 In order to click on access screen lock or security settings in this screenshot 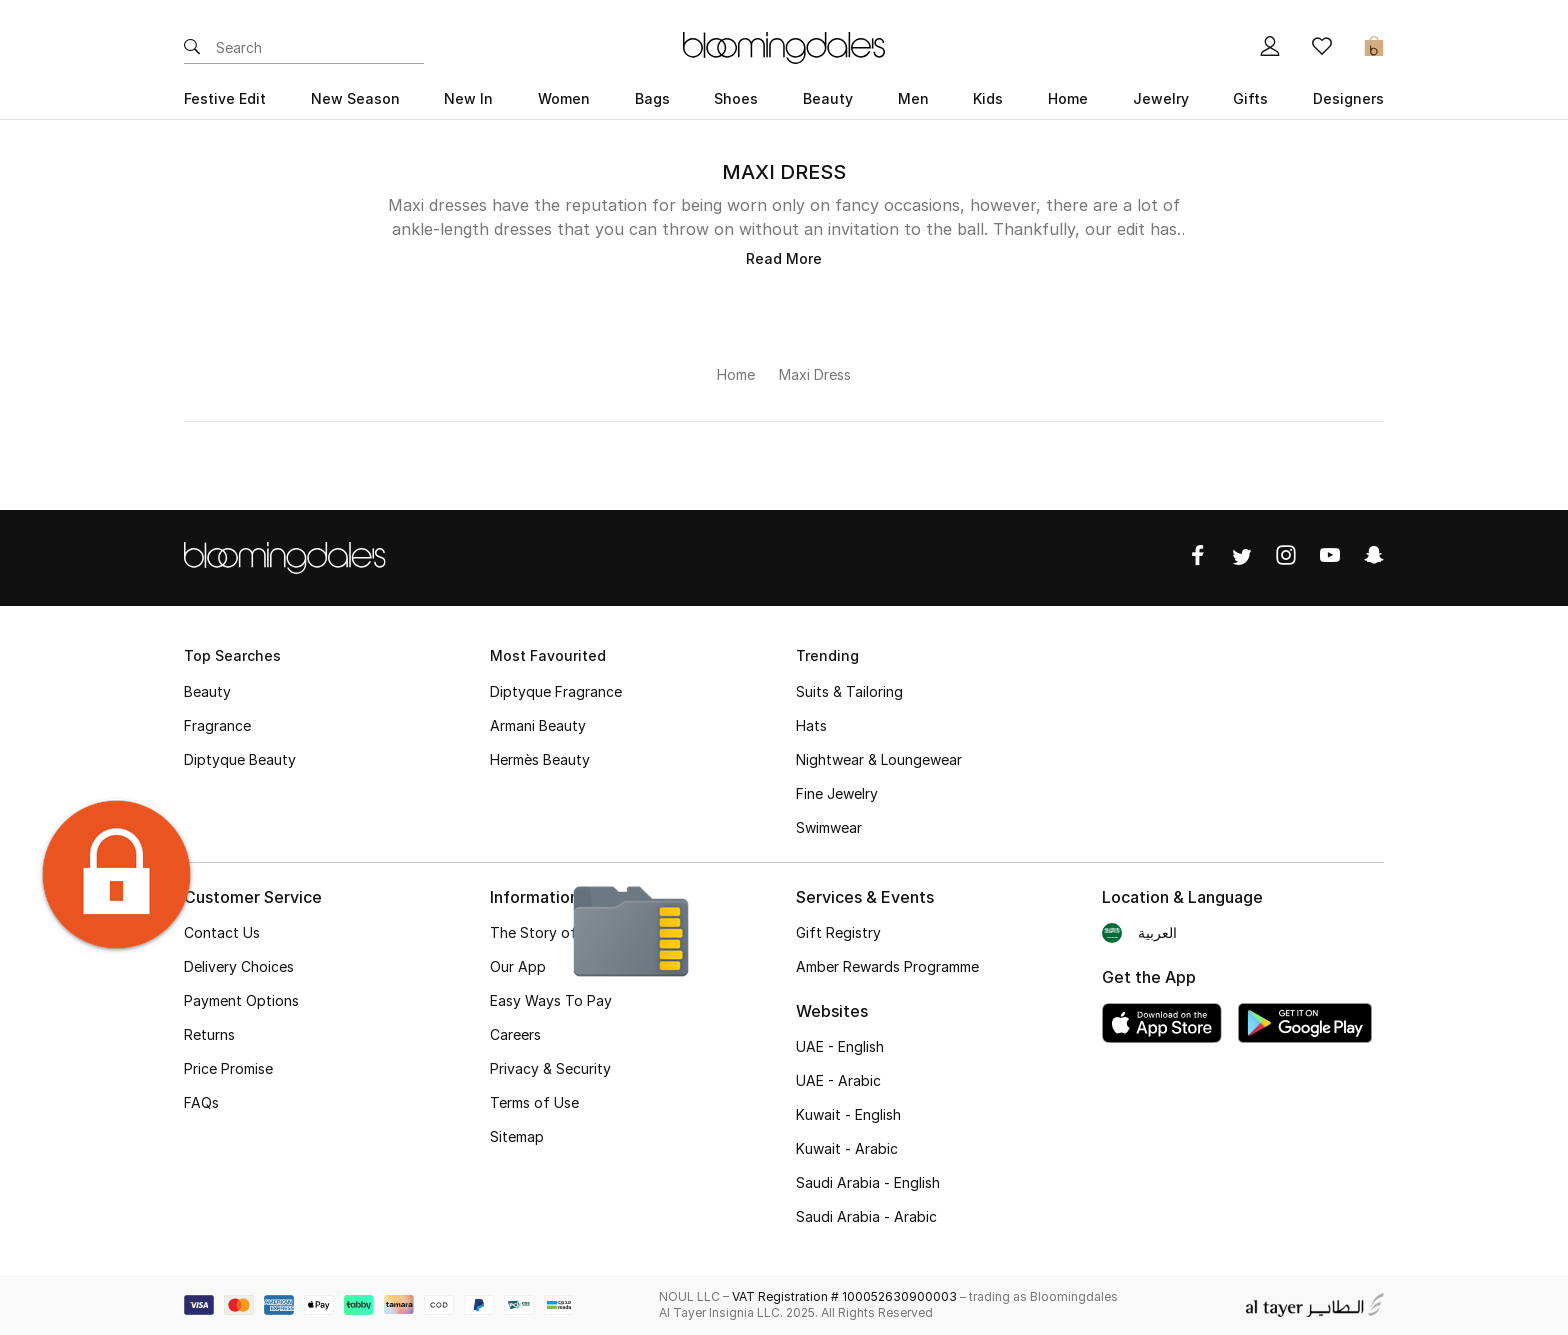, I will do `click(116, 874)`.